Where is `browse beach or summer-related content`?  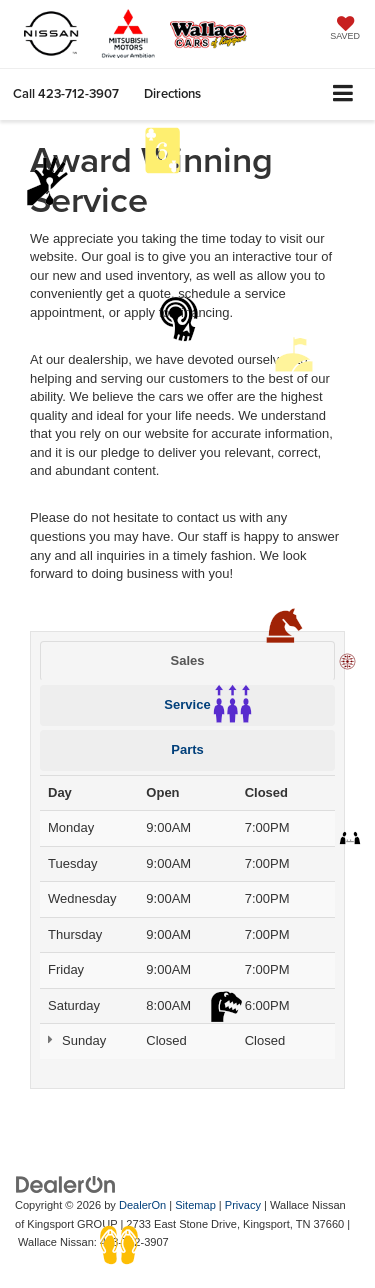
browse beach or summer-related content is located at coordinates (119, 1245).